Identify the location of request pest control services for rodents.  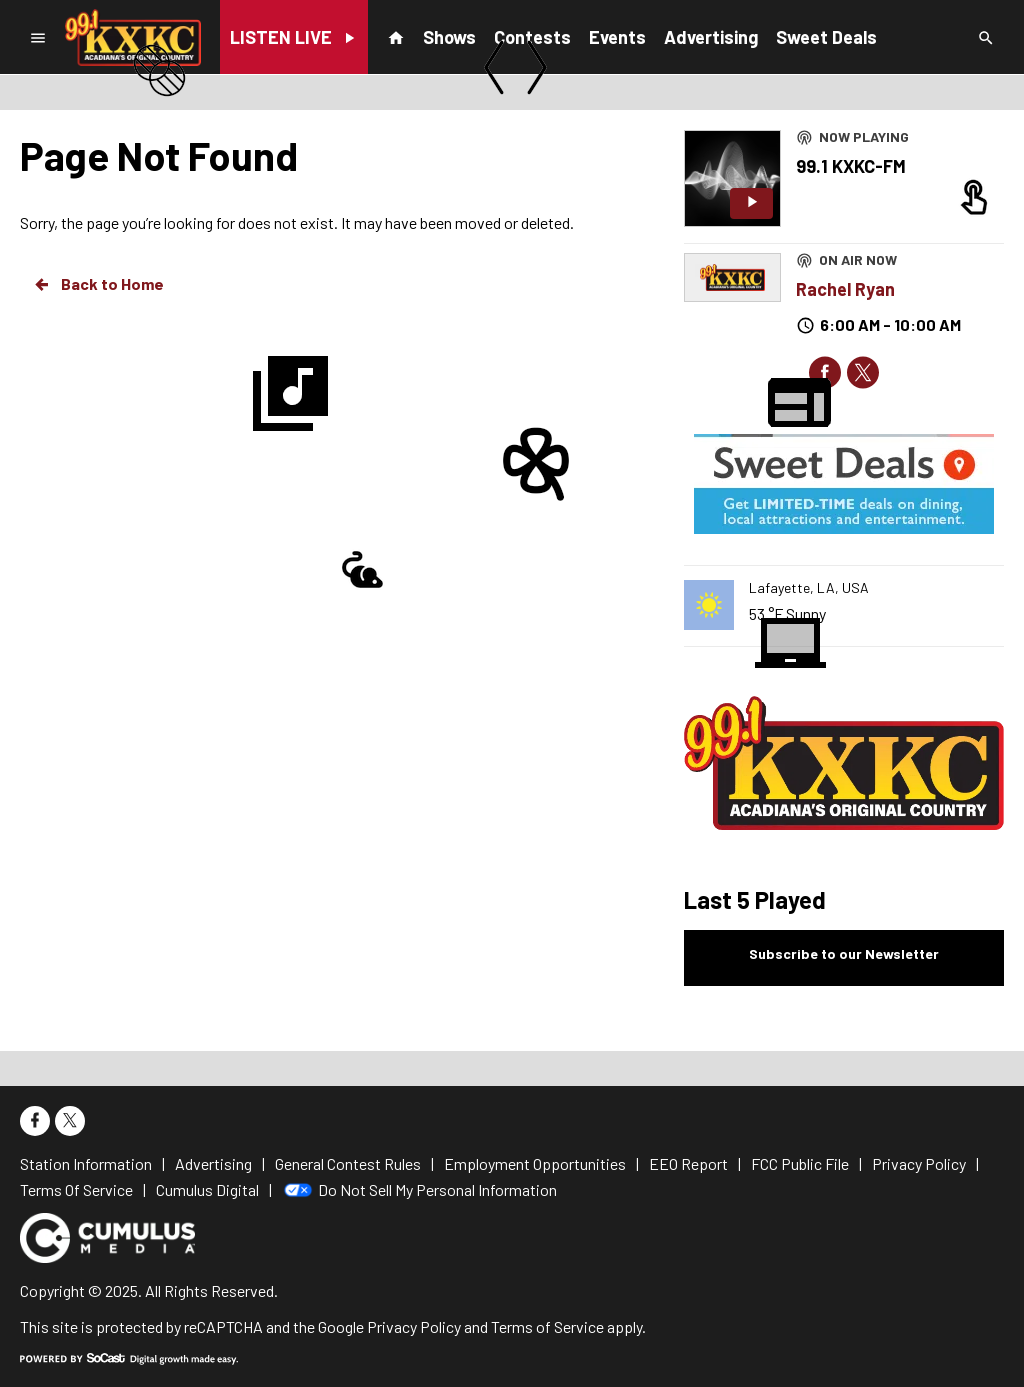
(362, 569).